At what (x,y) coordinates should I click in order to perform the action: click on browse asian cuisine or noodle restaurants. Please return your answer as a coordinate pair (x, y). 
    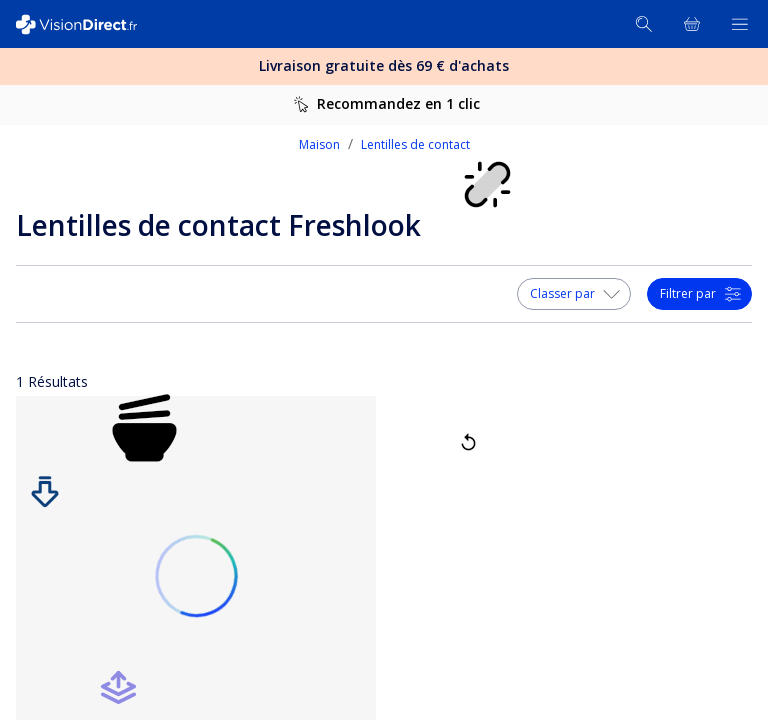
    Looking at the image, I should click on (144, 429).